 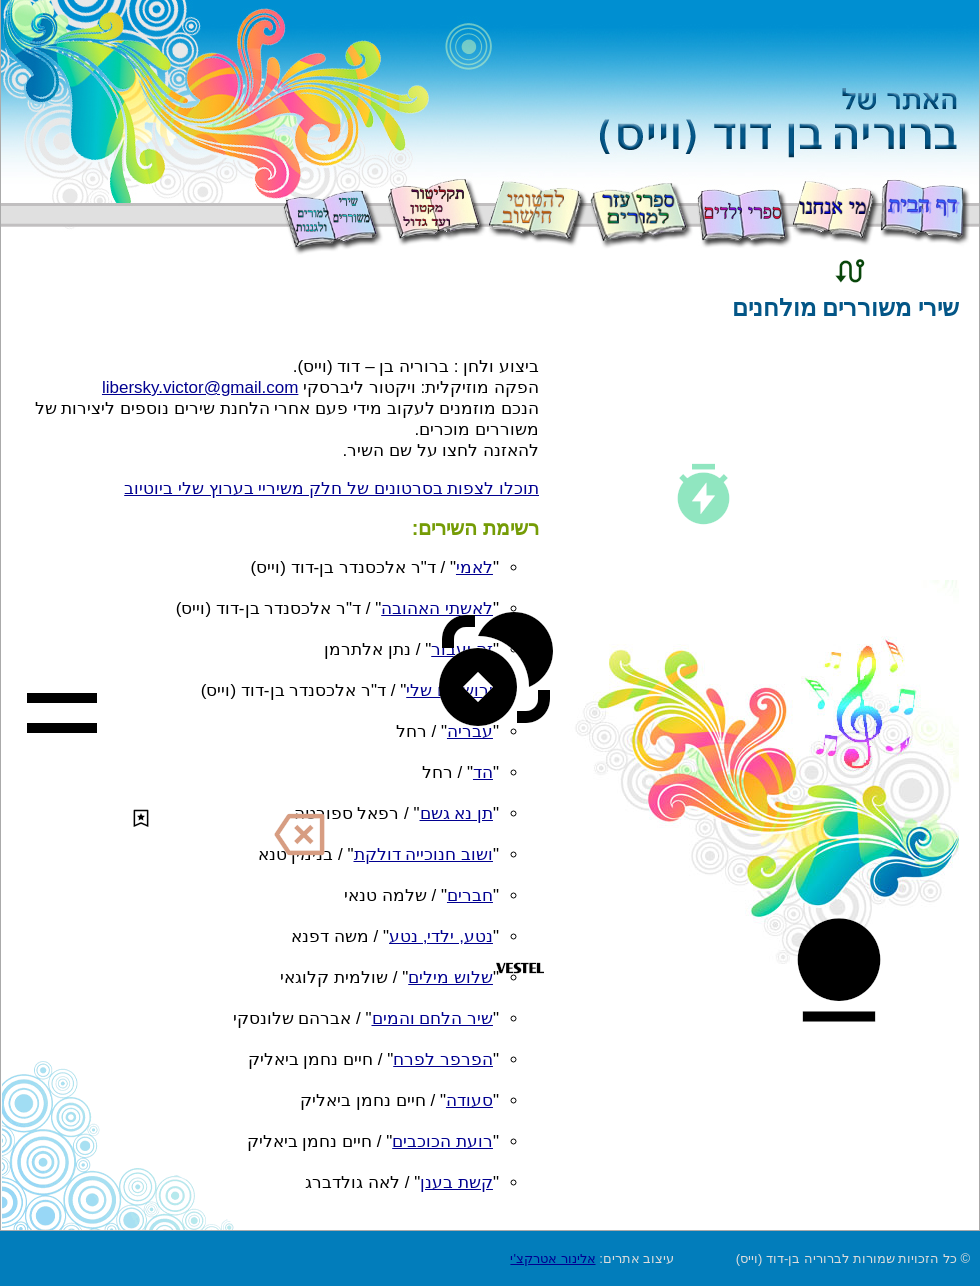 I want to click on delete or backspace text input, so click(x=301, y=834).